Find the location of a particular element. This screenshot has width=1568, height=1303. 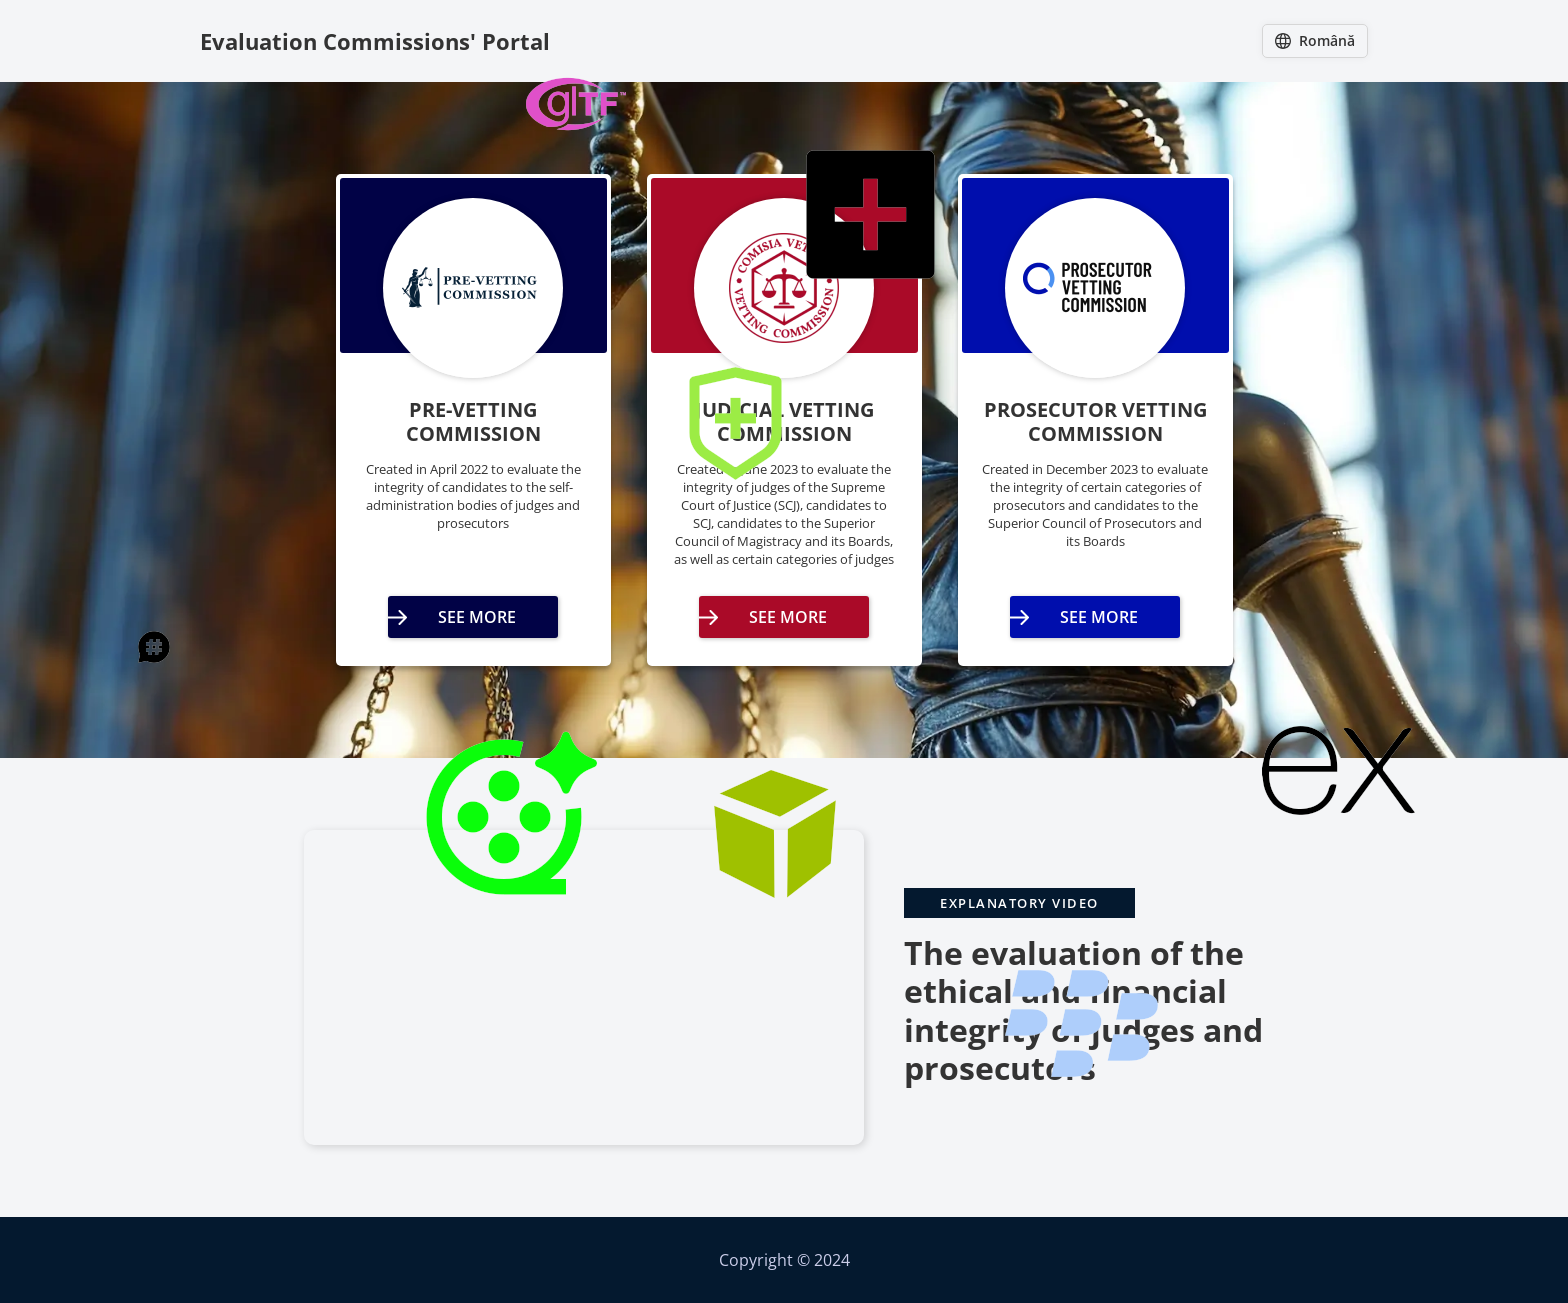

glTF file format logo is located at coordinates (576, 104).